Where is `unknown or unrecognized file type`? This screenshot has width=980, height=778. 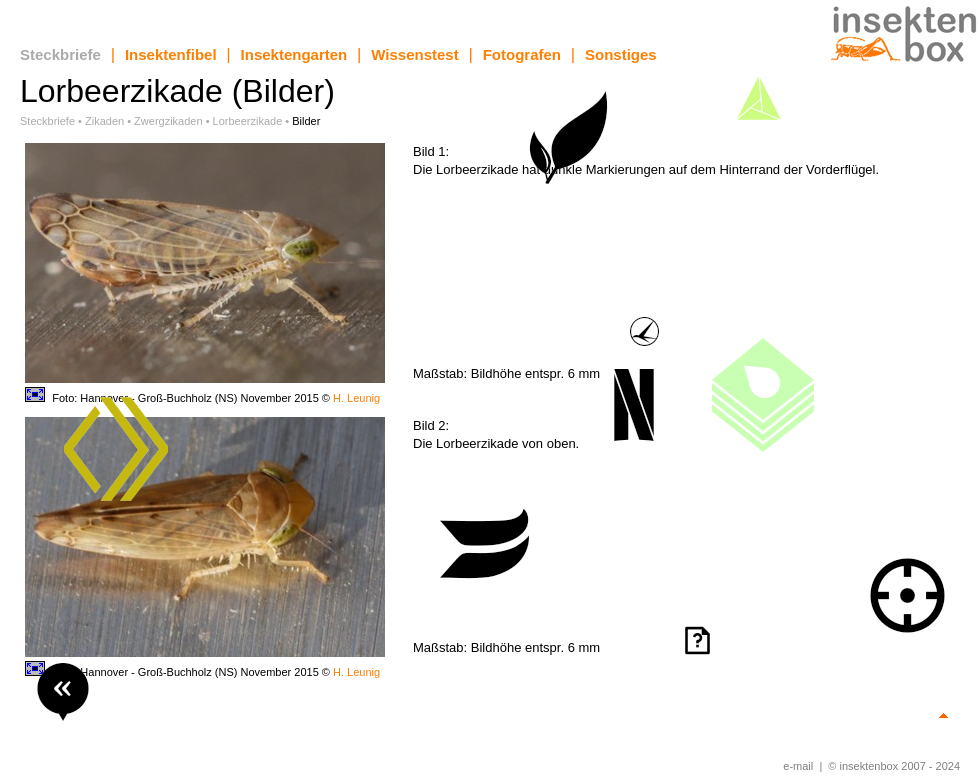
unknown or unrecognized file type is located at coordinates (697, 640).